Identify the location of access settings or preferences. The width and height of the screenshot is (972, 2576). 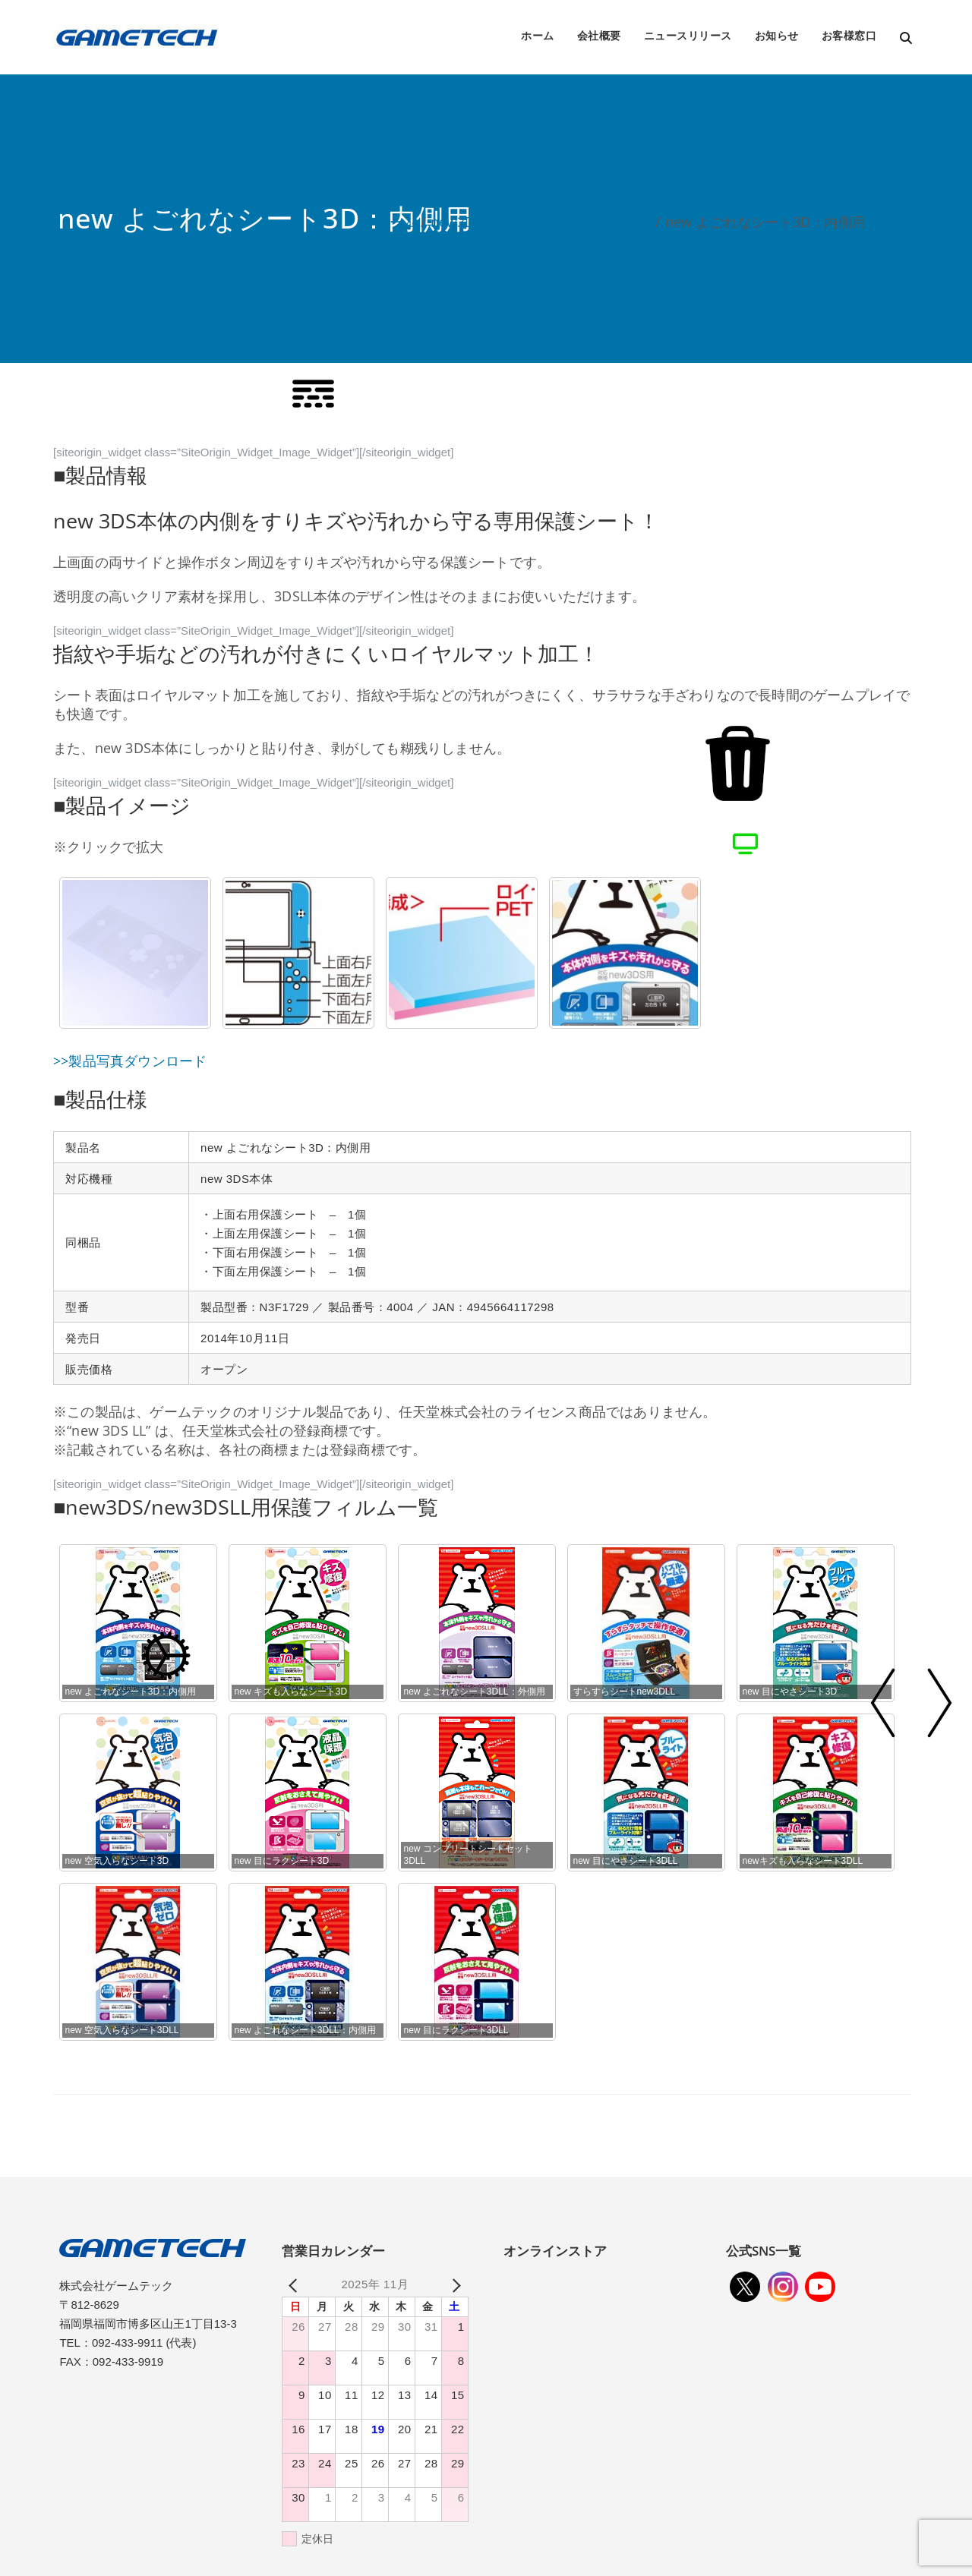
(166, 1655).